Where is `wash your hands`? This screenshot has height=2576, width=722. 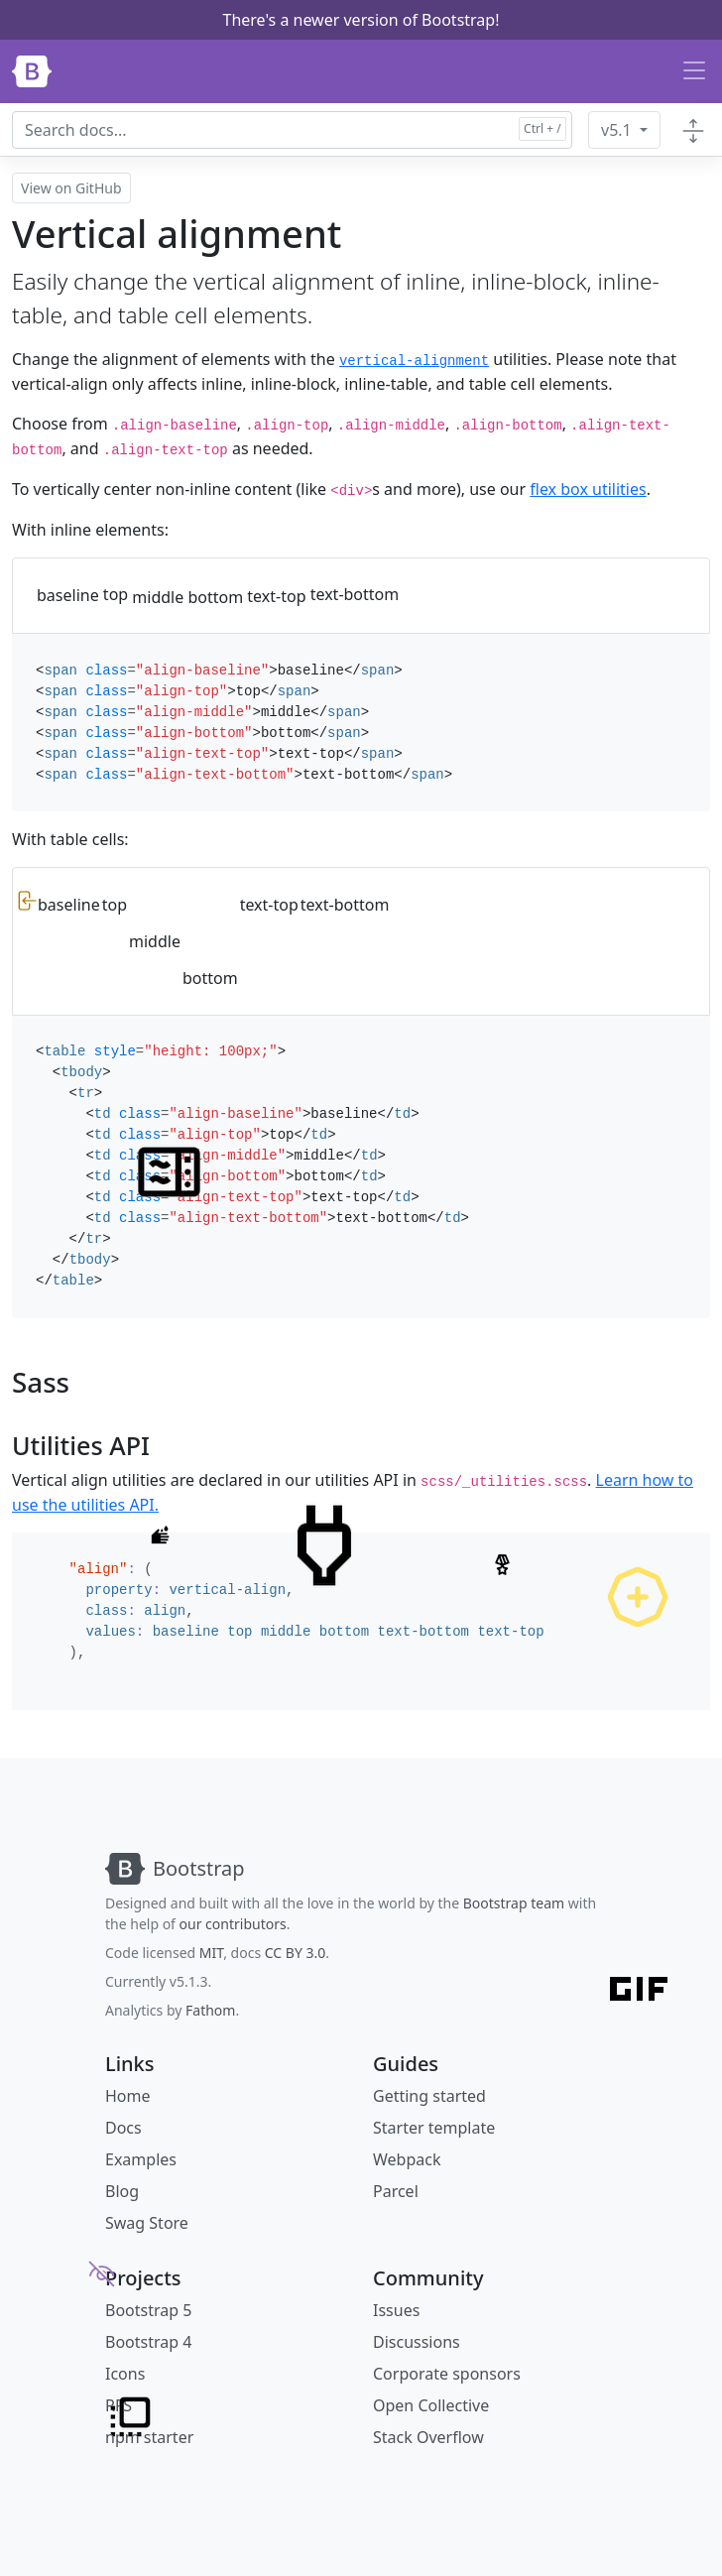
wash your hands is located at coordinates (161, 1534).